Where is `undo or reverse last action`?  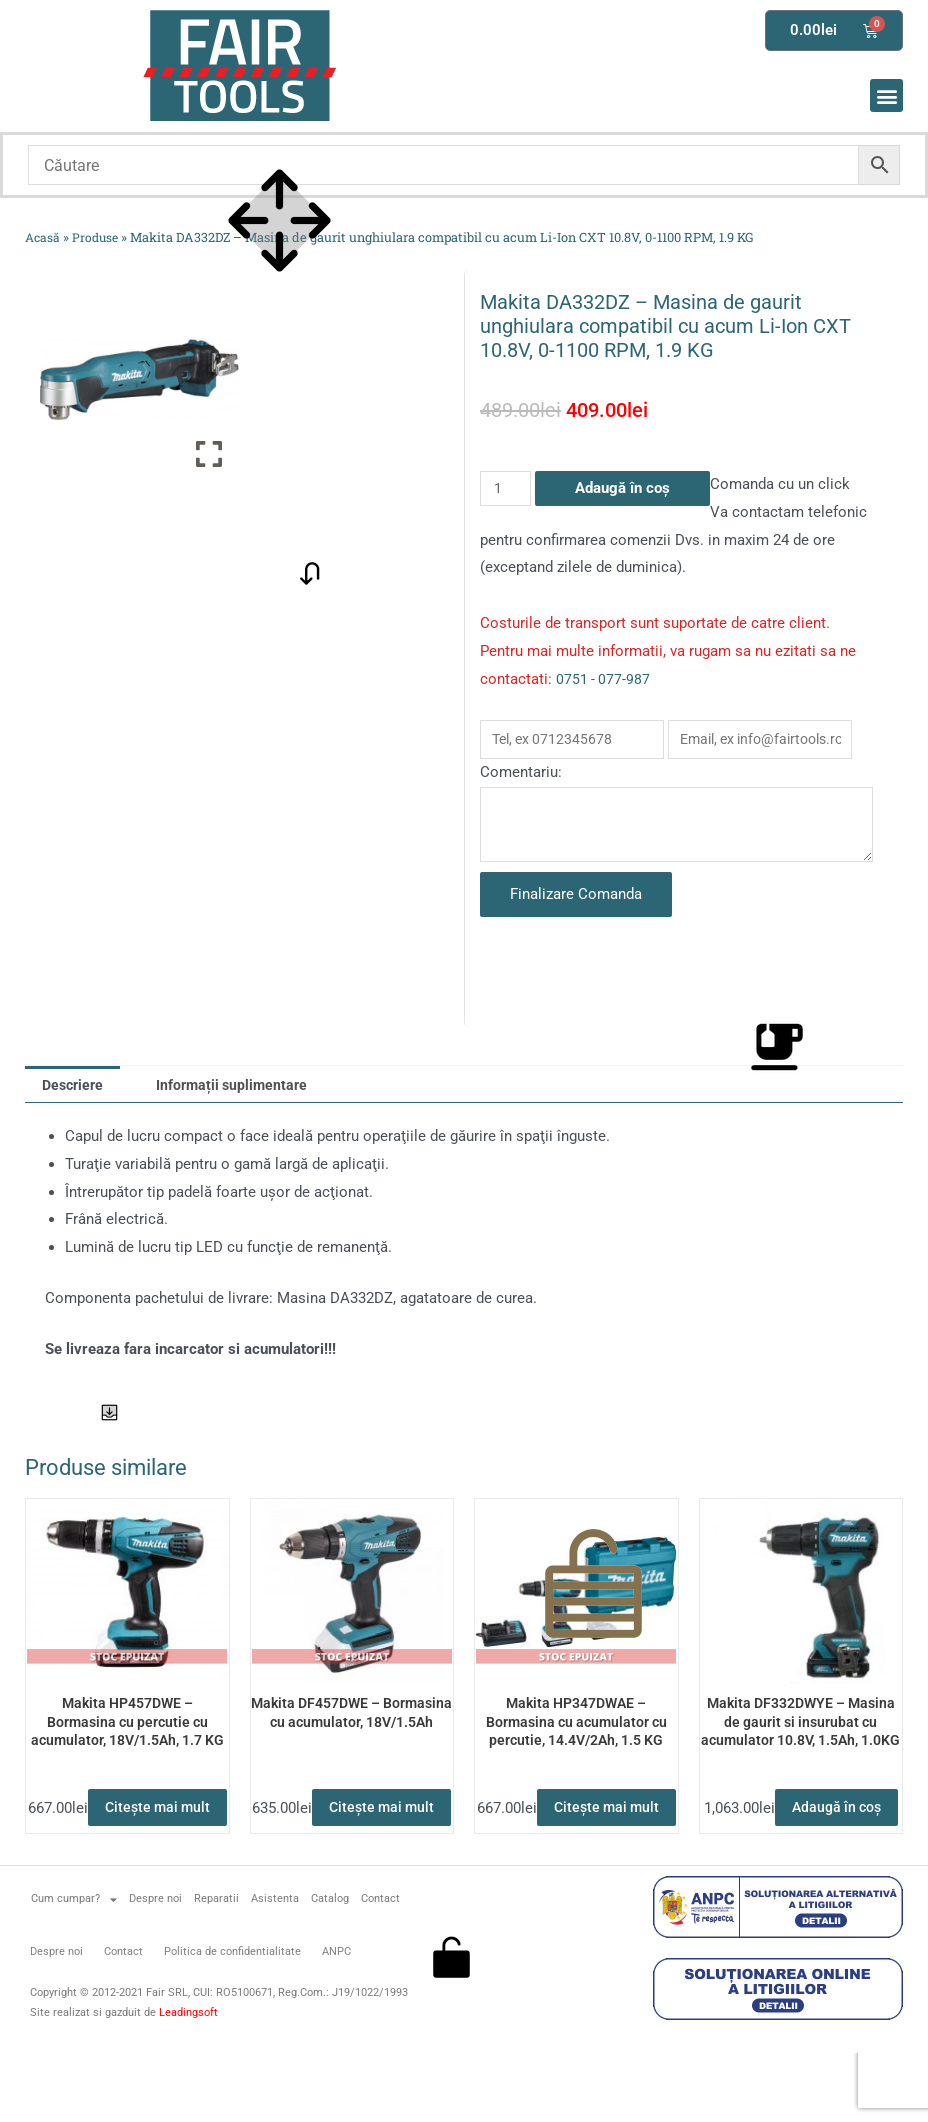 undo or reverse last action is located at coordinates (310, 573).